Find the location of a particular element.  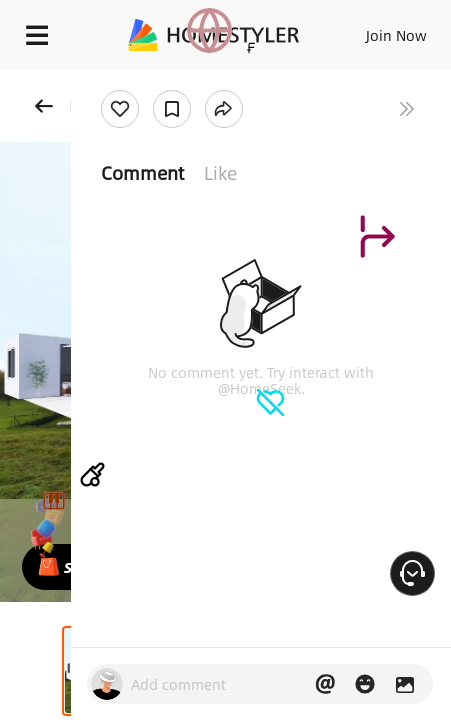

access cricket sports content or scores is located at coordinates (92, 474).